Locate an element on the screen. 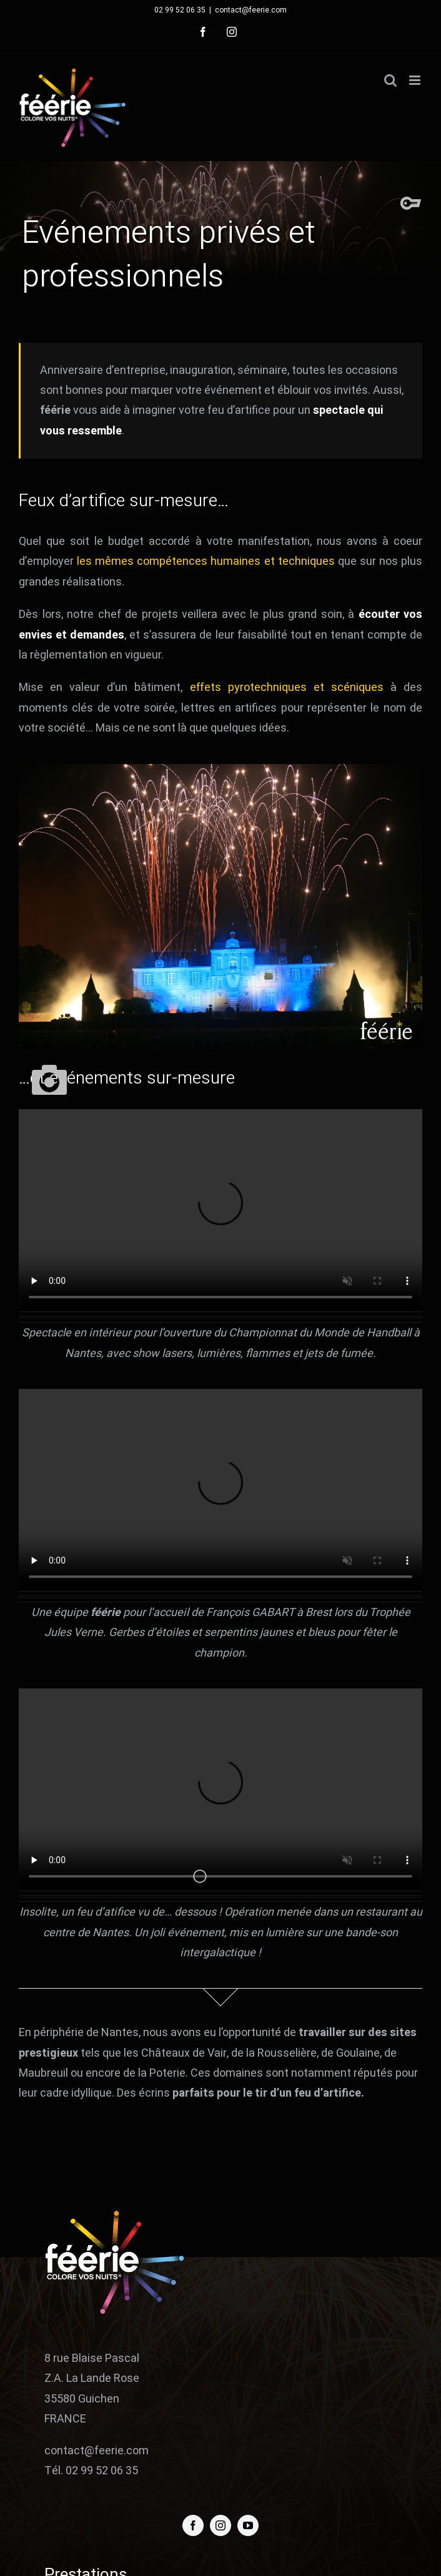  open your pictures folder is located at coordinates (49, 1080).